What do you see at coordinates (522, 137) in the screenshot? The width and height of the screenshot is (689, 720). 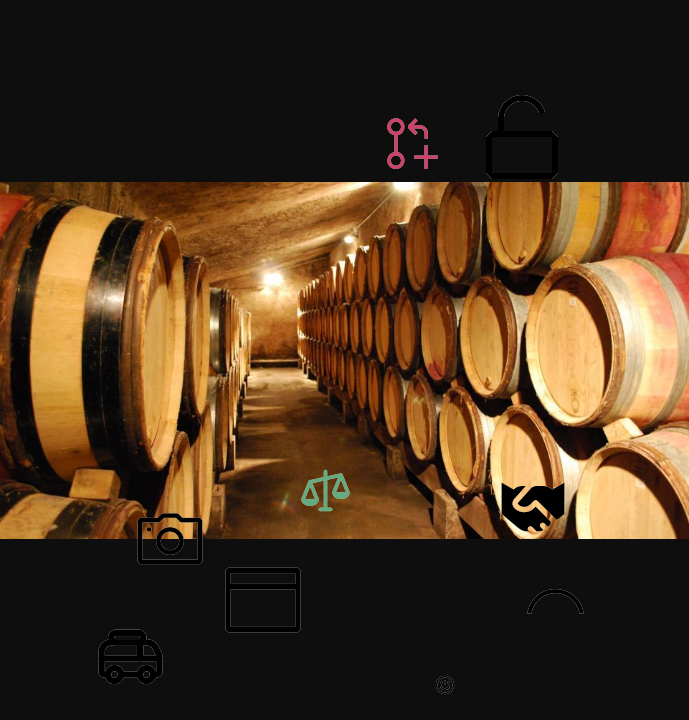 I see `unlock a file or resource` at bounding box center [522, 137].